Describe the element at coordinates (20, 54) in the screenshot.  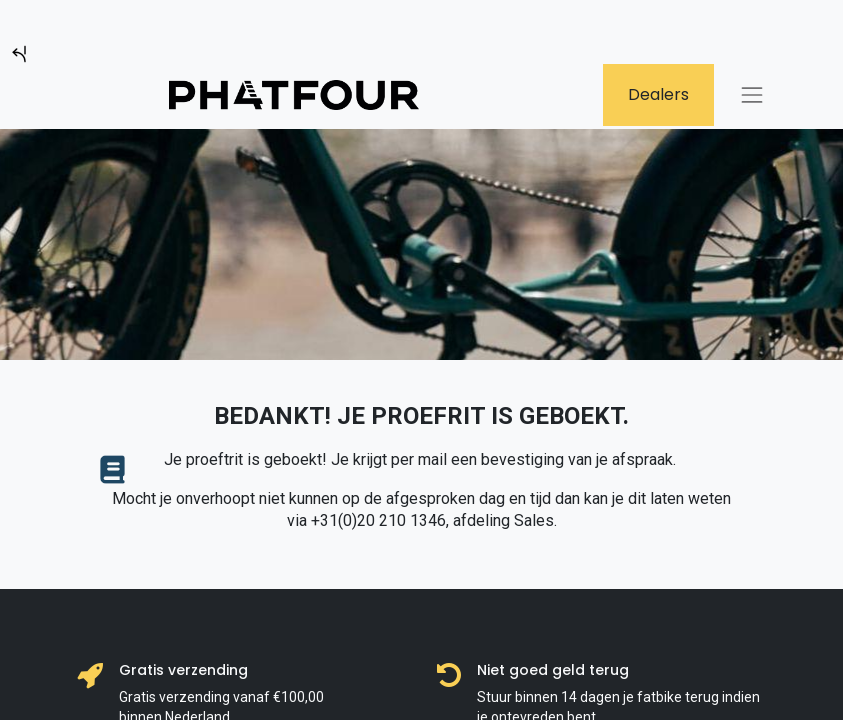
I see `take the next left turn` at that location.